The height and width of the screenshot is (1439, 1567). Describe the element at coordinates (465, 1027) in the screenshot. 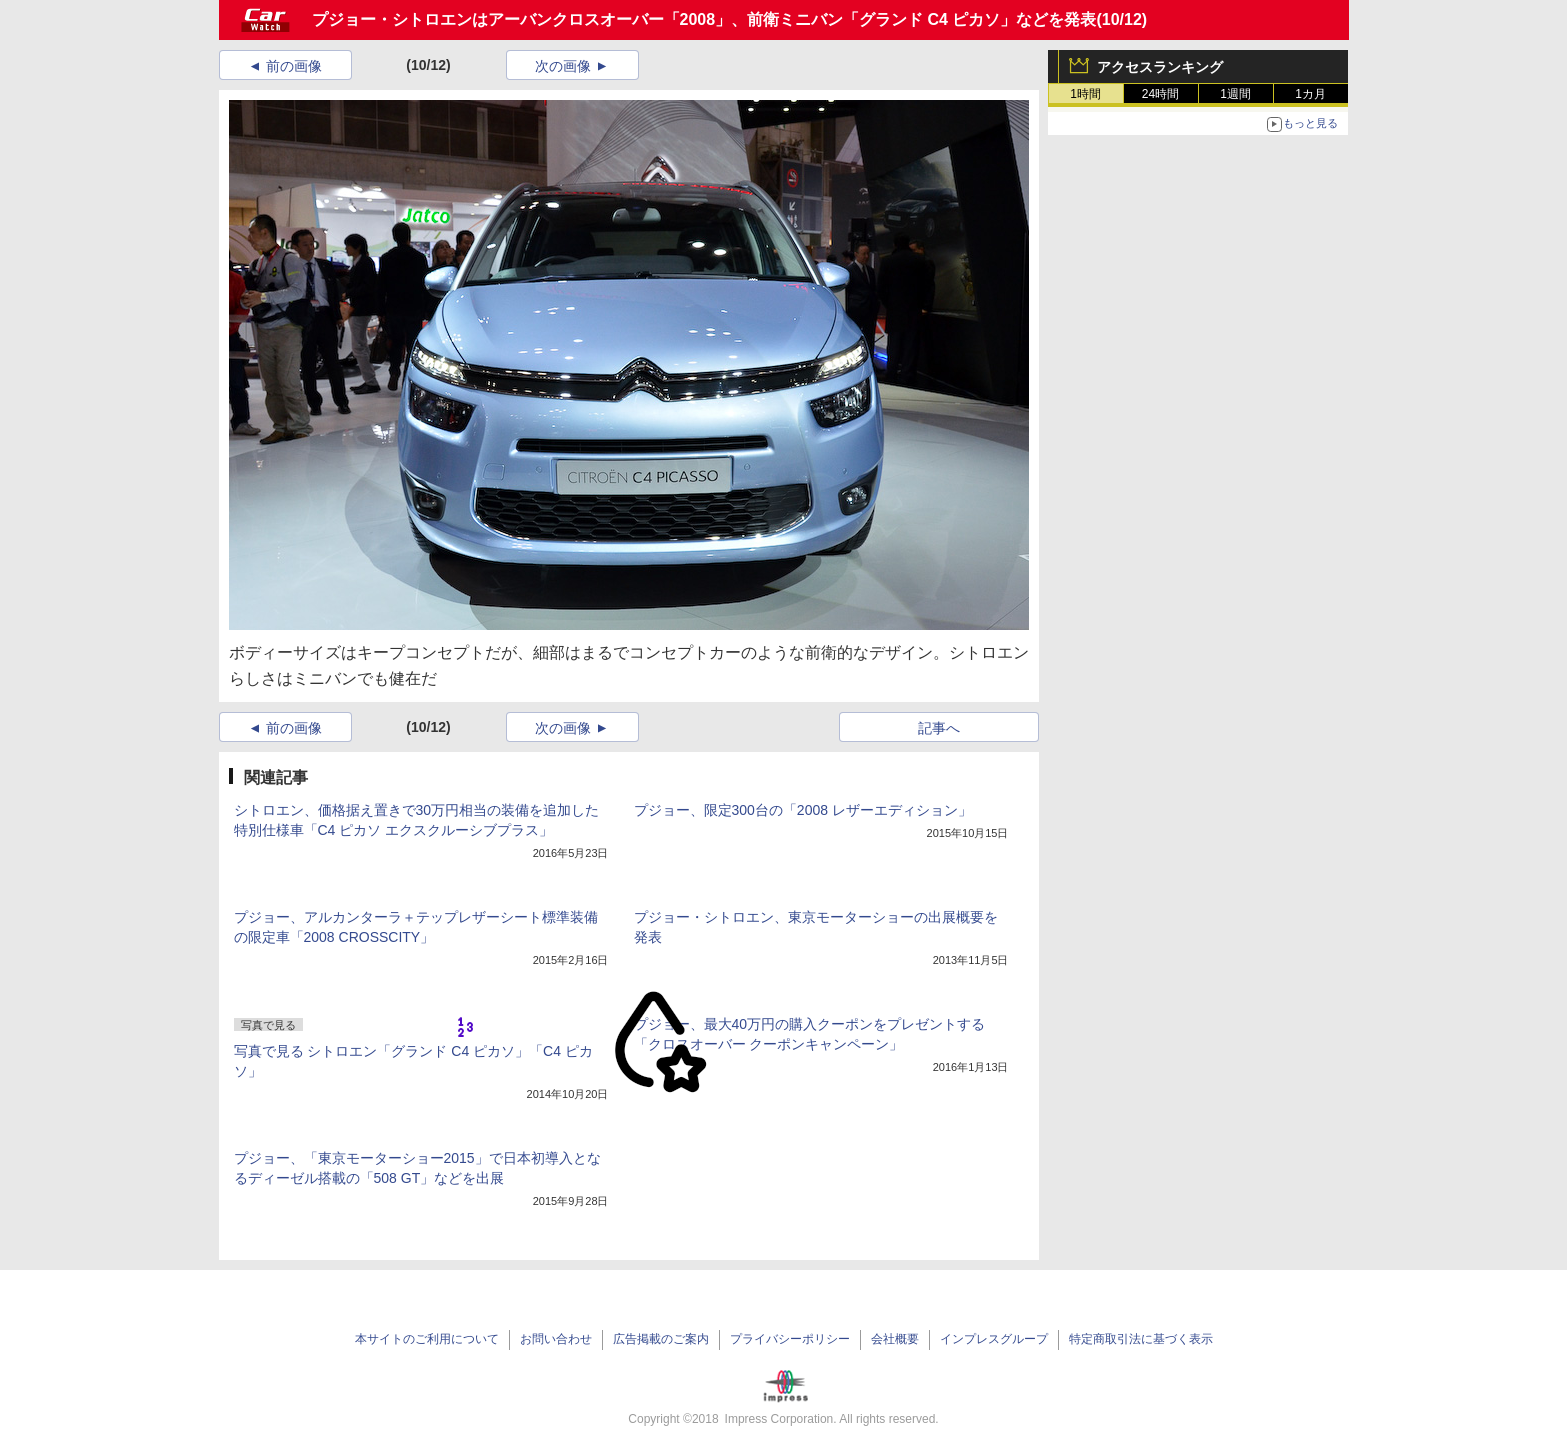

I see `access numbered list formatting` at that location.